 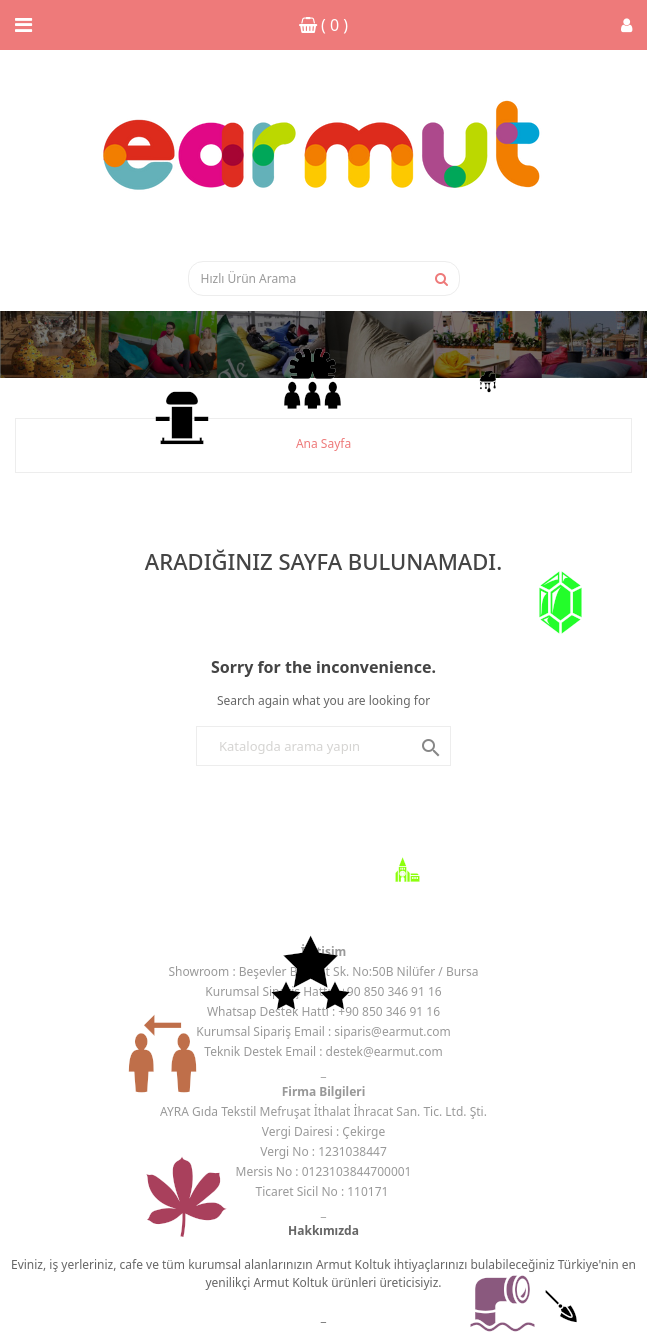 What do you see at coordinates (502, 1303) in the screenshot?
I see `view submarine or underwater game mode` at bounding box center [502, 1303].